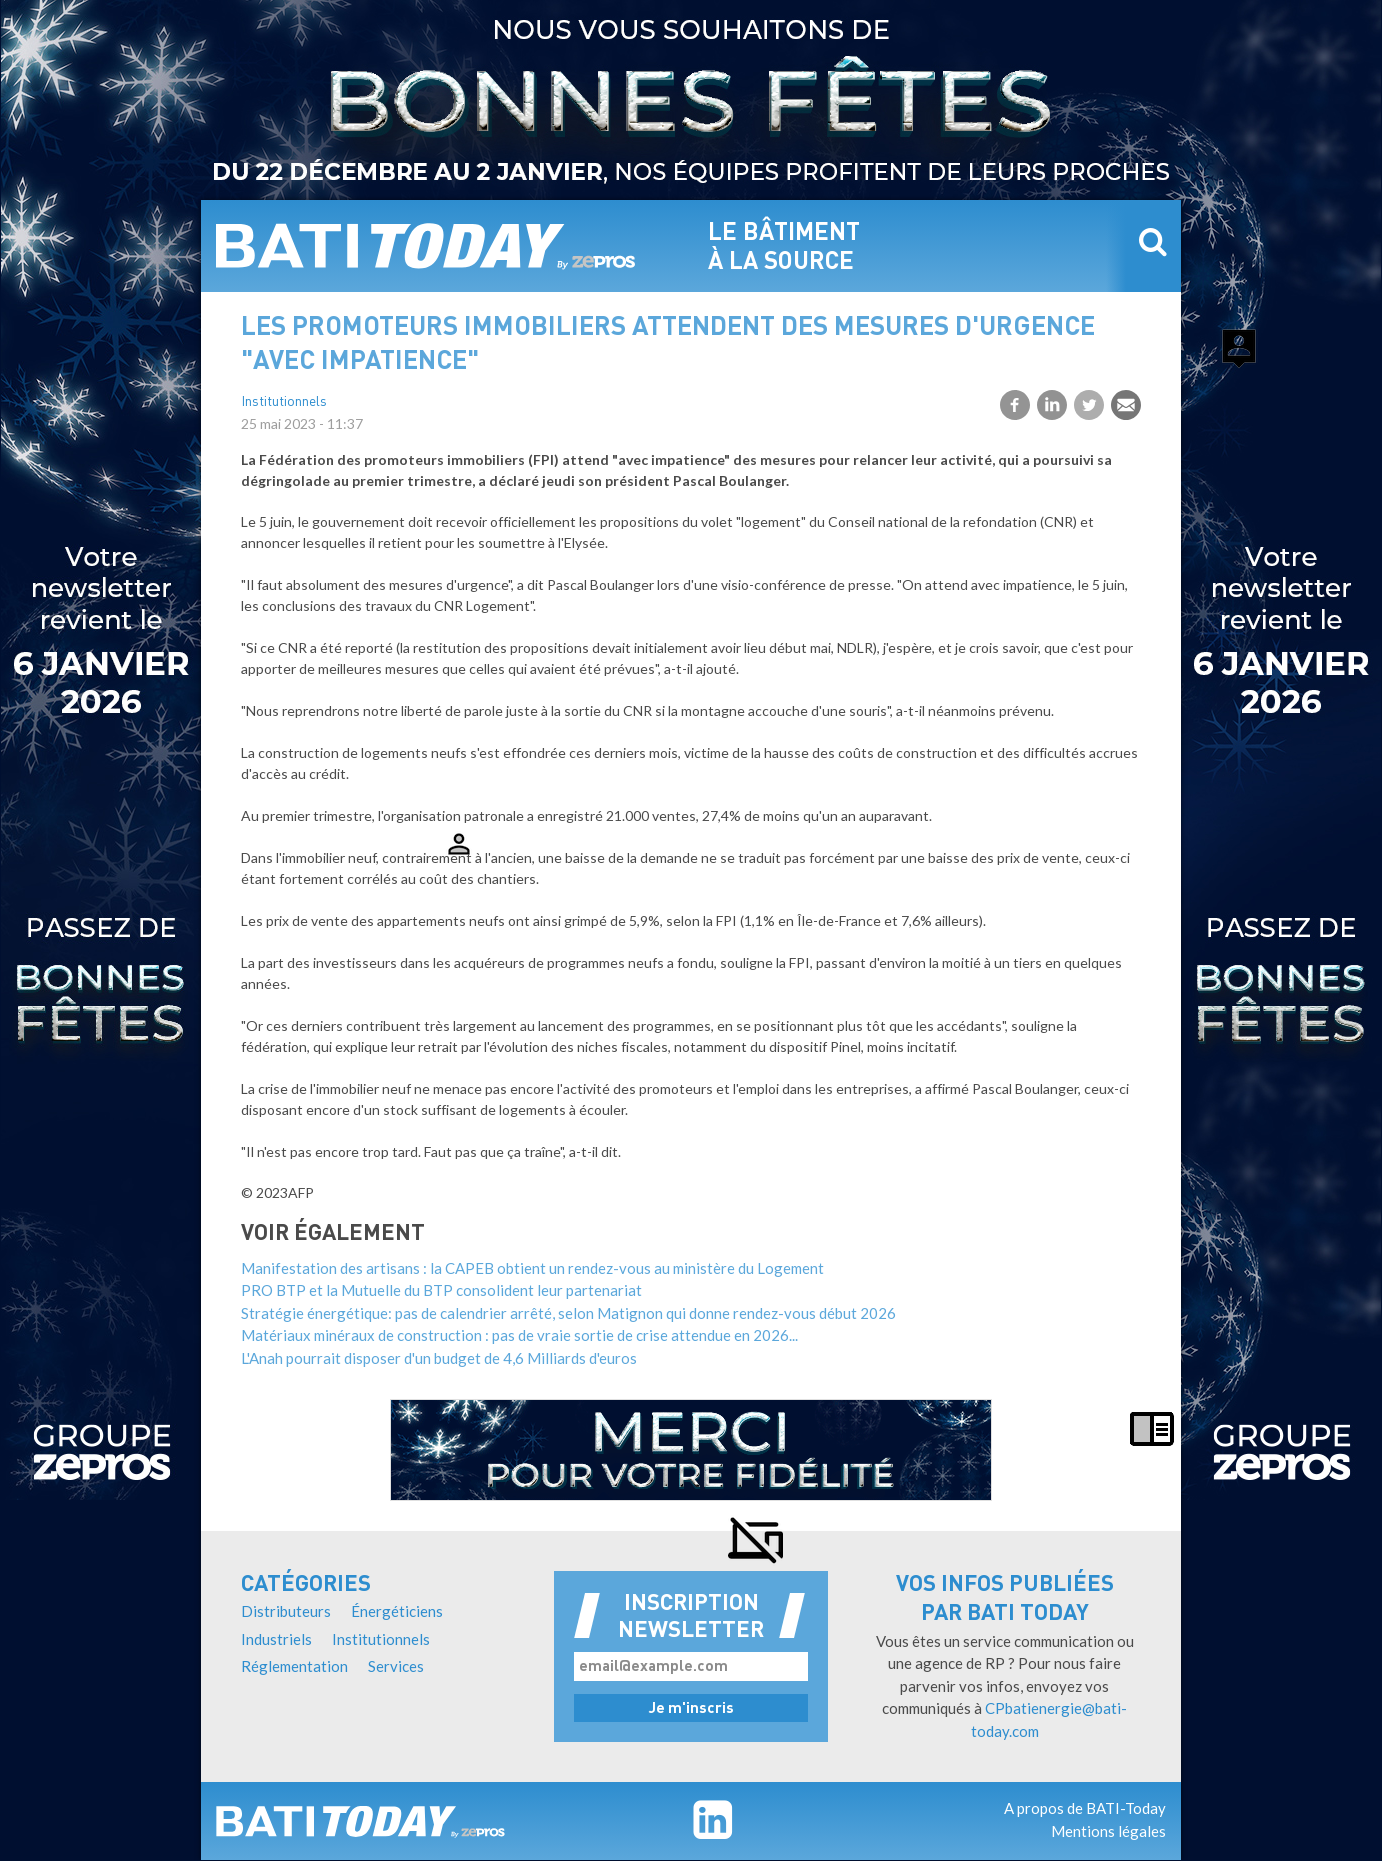 The image size is (1382, 1861). What do you see at coordinates (1239, 348) in the screenshot?
I see `view a person's location on the map` at bounding box center [1239, 348].